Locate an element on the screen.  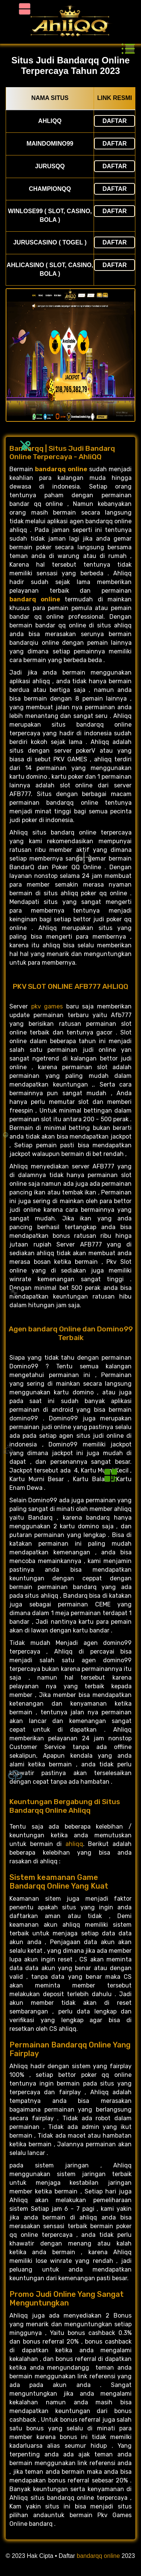
access security settings is located at coordinates (14, 1292).